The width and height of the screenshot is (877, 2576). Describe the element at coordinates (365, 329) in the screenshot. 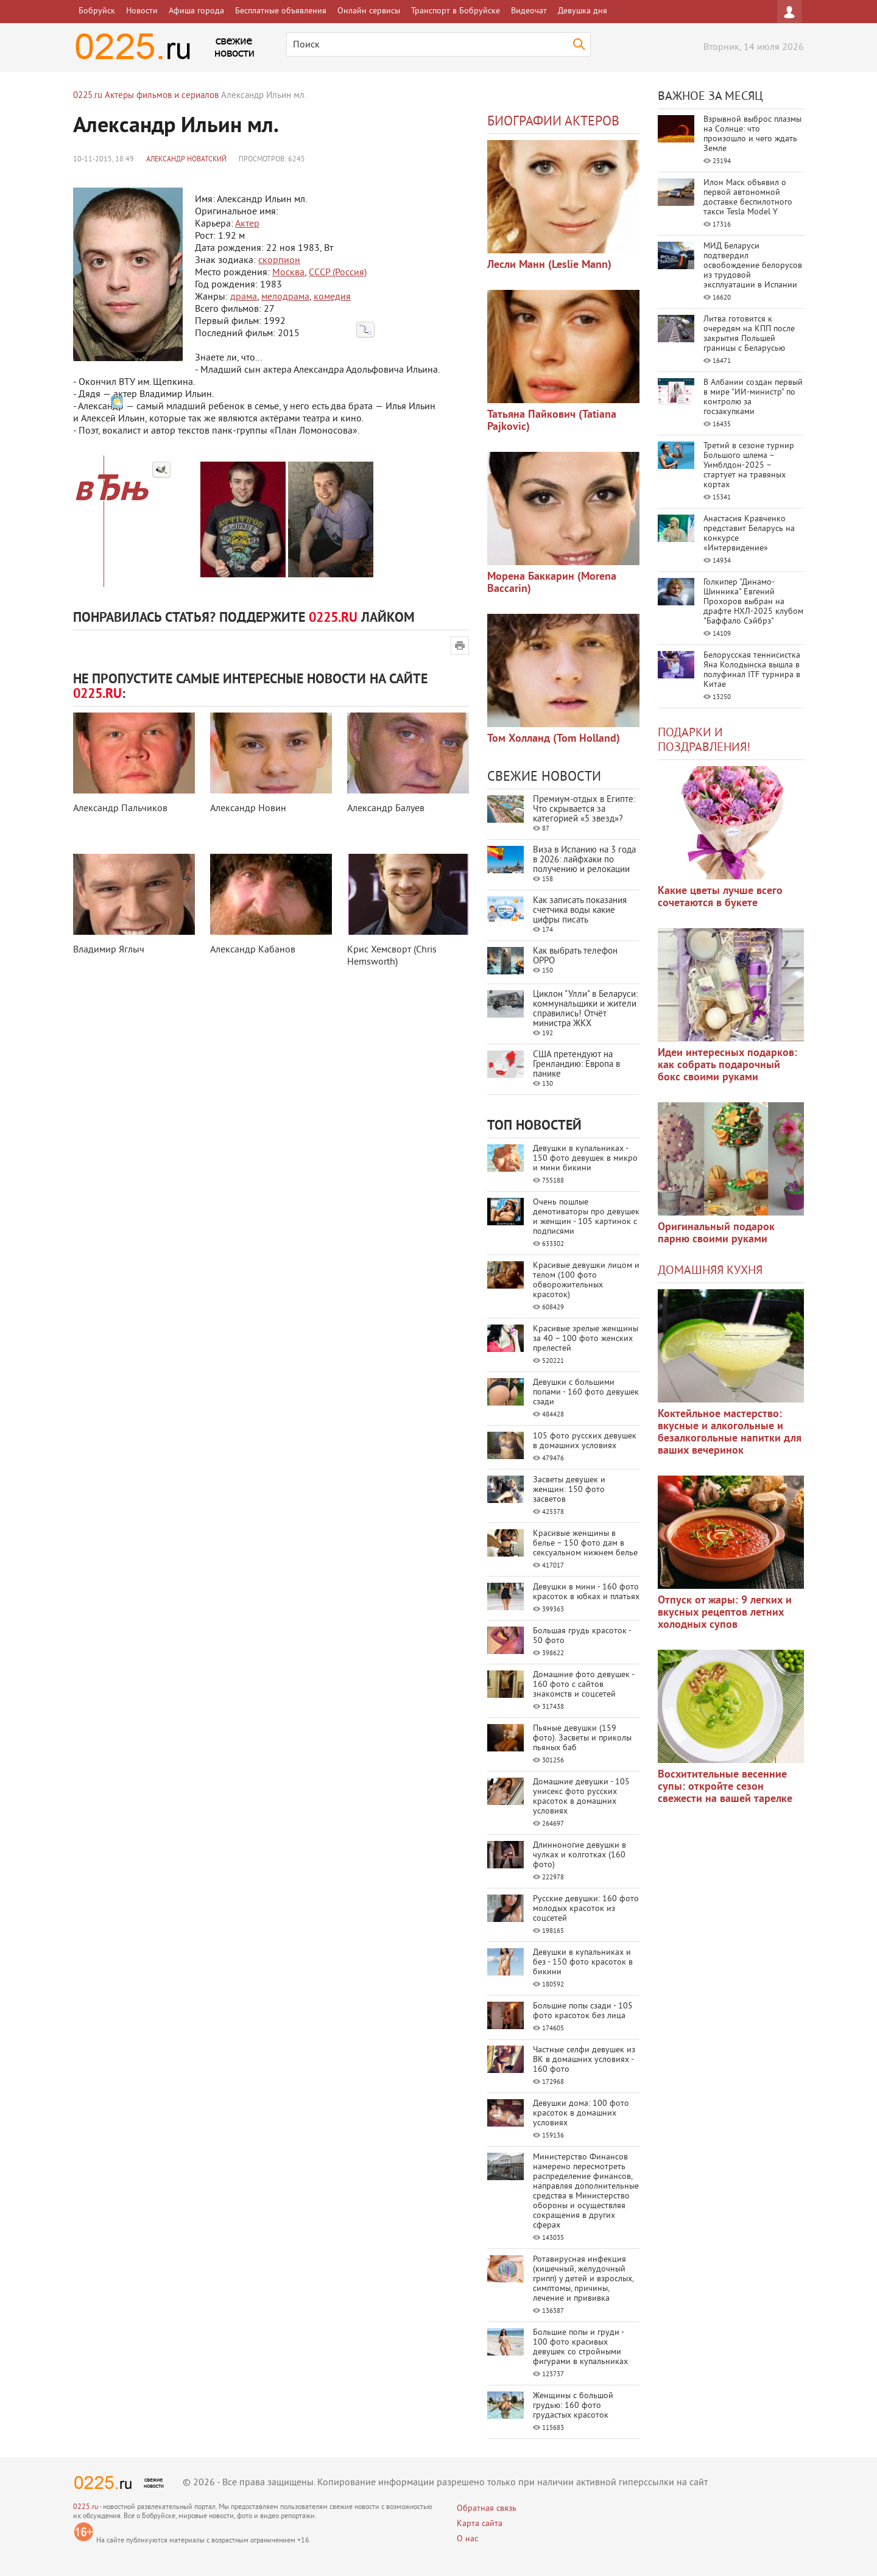

I see `open a karbon vector graphics file` at that location.